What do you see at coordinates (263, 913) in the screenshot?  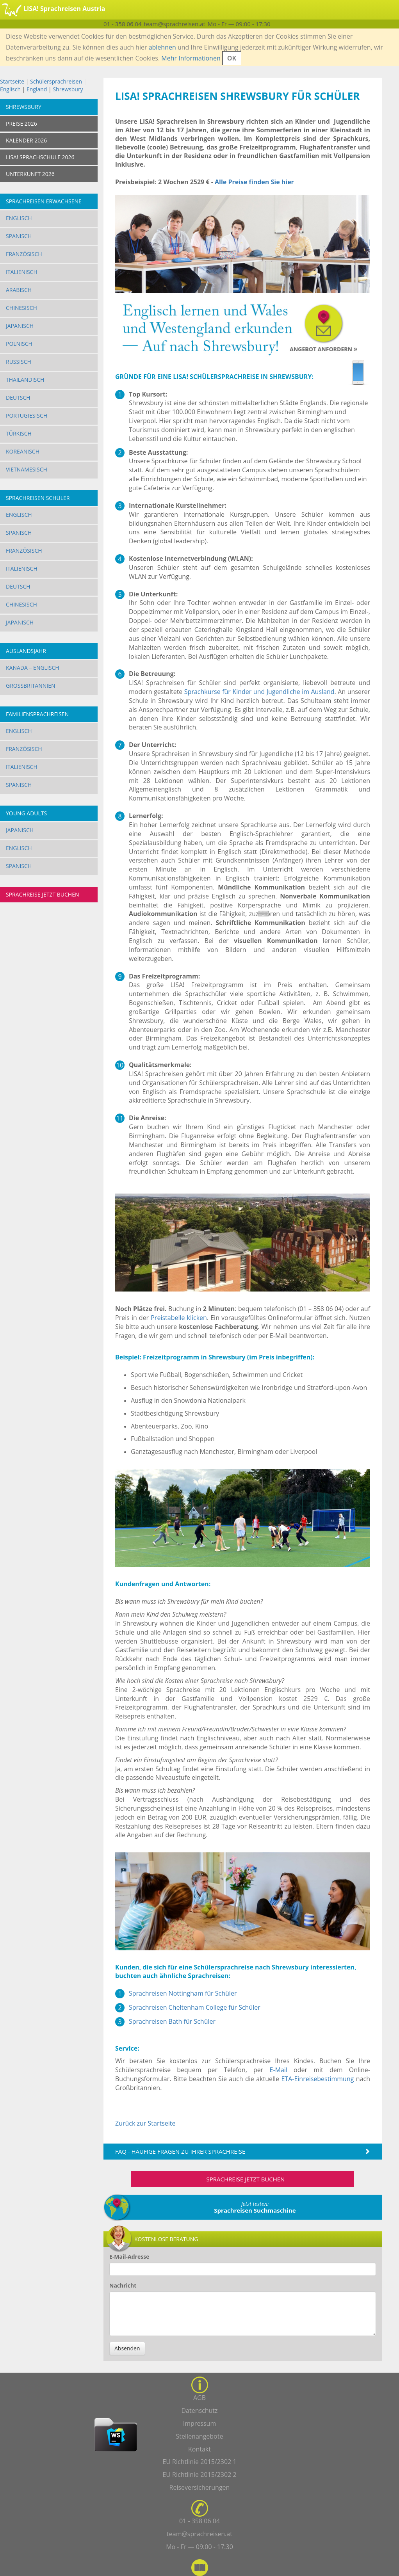 I see `indicates bluetooth keyboard connected` at bounding box center [263, 913].